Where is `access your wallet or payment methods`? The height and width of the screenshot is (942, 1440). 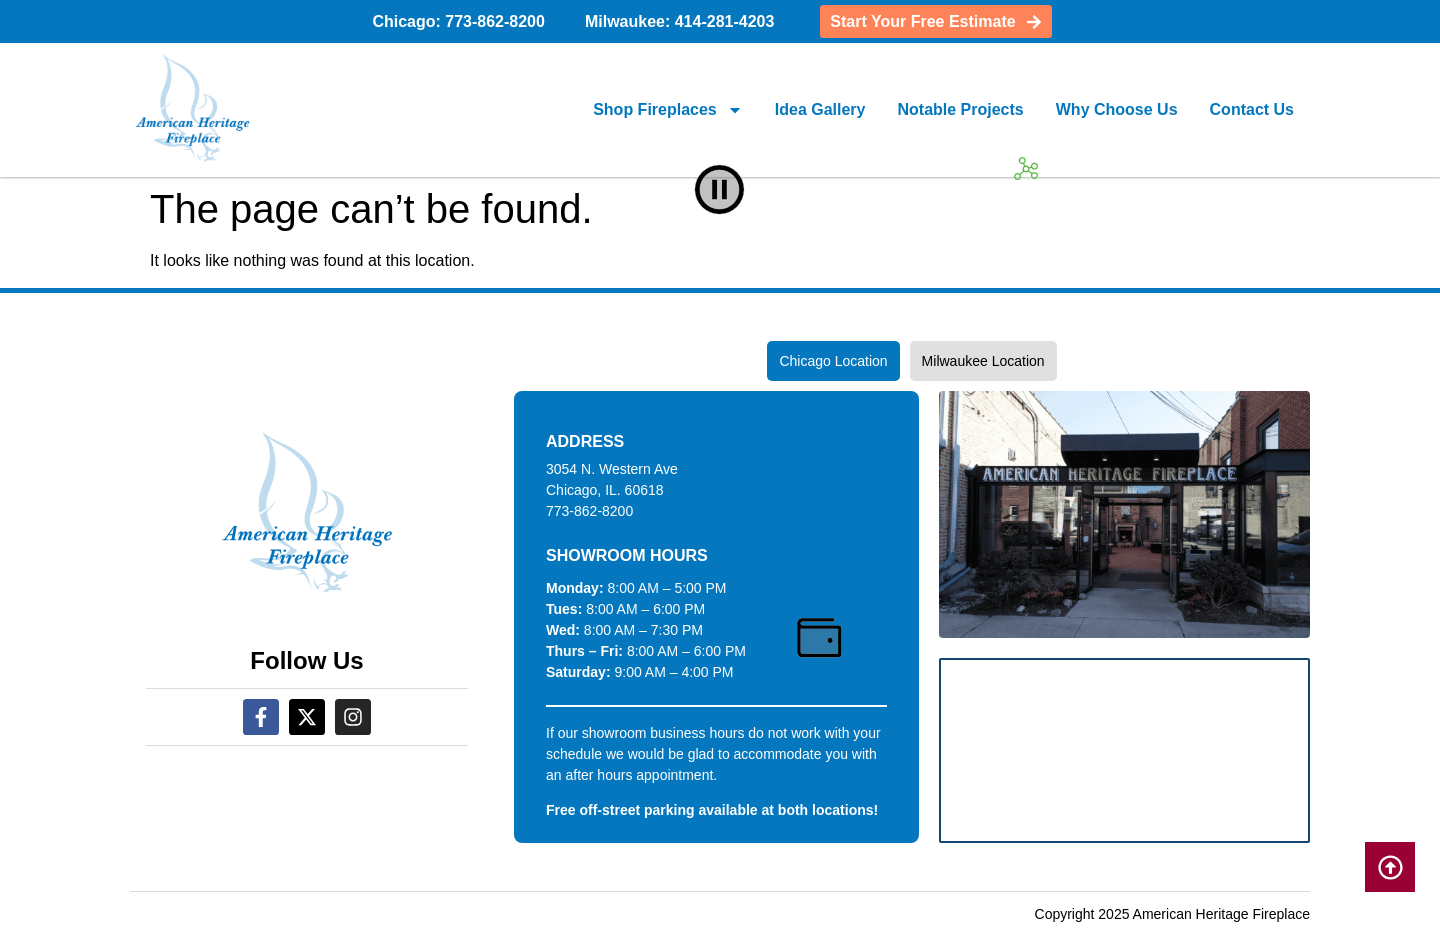
access your wallet or payment methods is located at coordinates (818, 639).